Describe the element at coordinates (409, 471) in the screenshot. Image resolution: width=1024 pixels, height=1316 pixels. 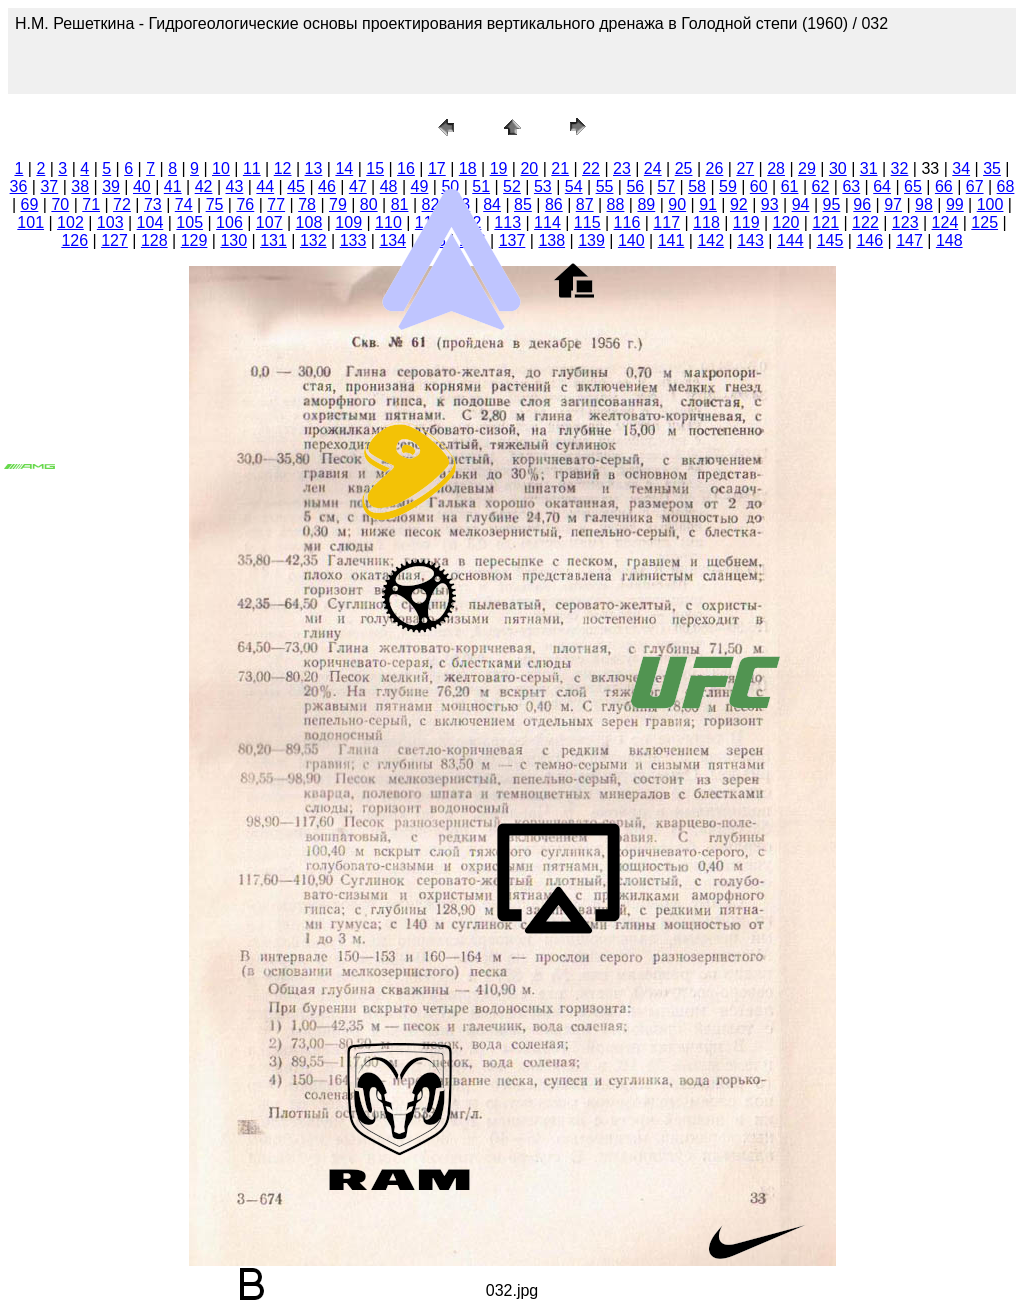
I see `Gentoo Linux logo` at that location.